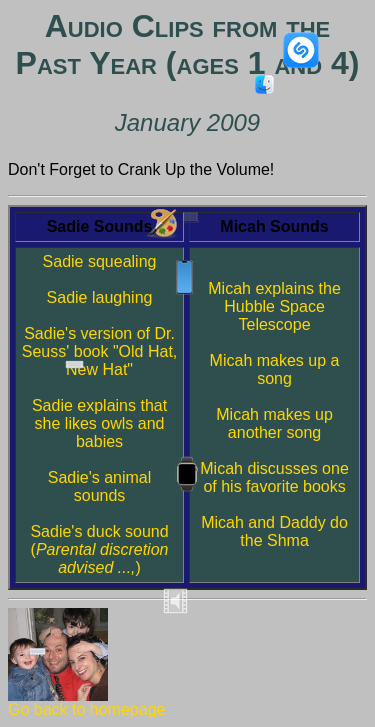  What do you see at coordinates (74, 364) in the screenshot?
I see `connect to a wireless bluetooth keyboard` at bounding box center [74, 364].